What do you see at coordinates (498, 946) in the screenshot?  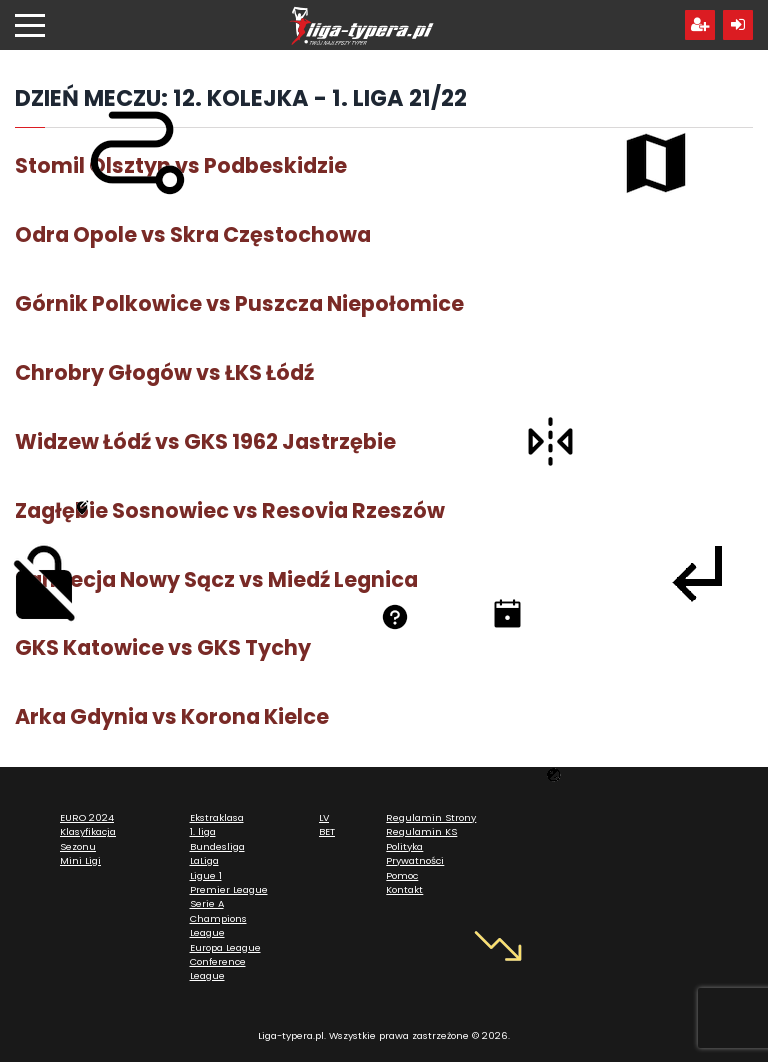 I see `indicates a downward trend or decline in metrics` at bounding box center [498, 946].